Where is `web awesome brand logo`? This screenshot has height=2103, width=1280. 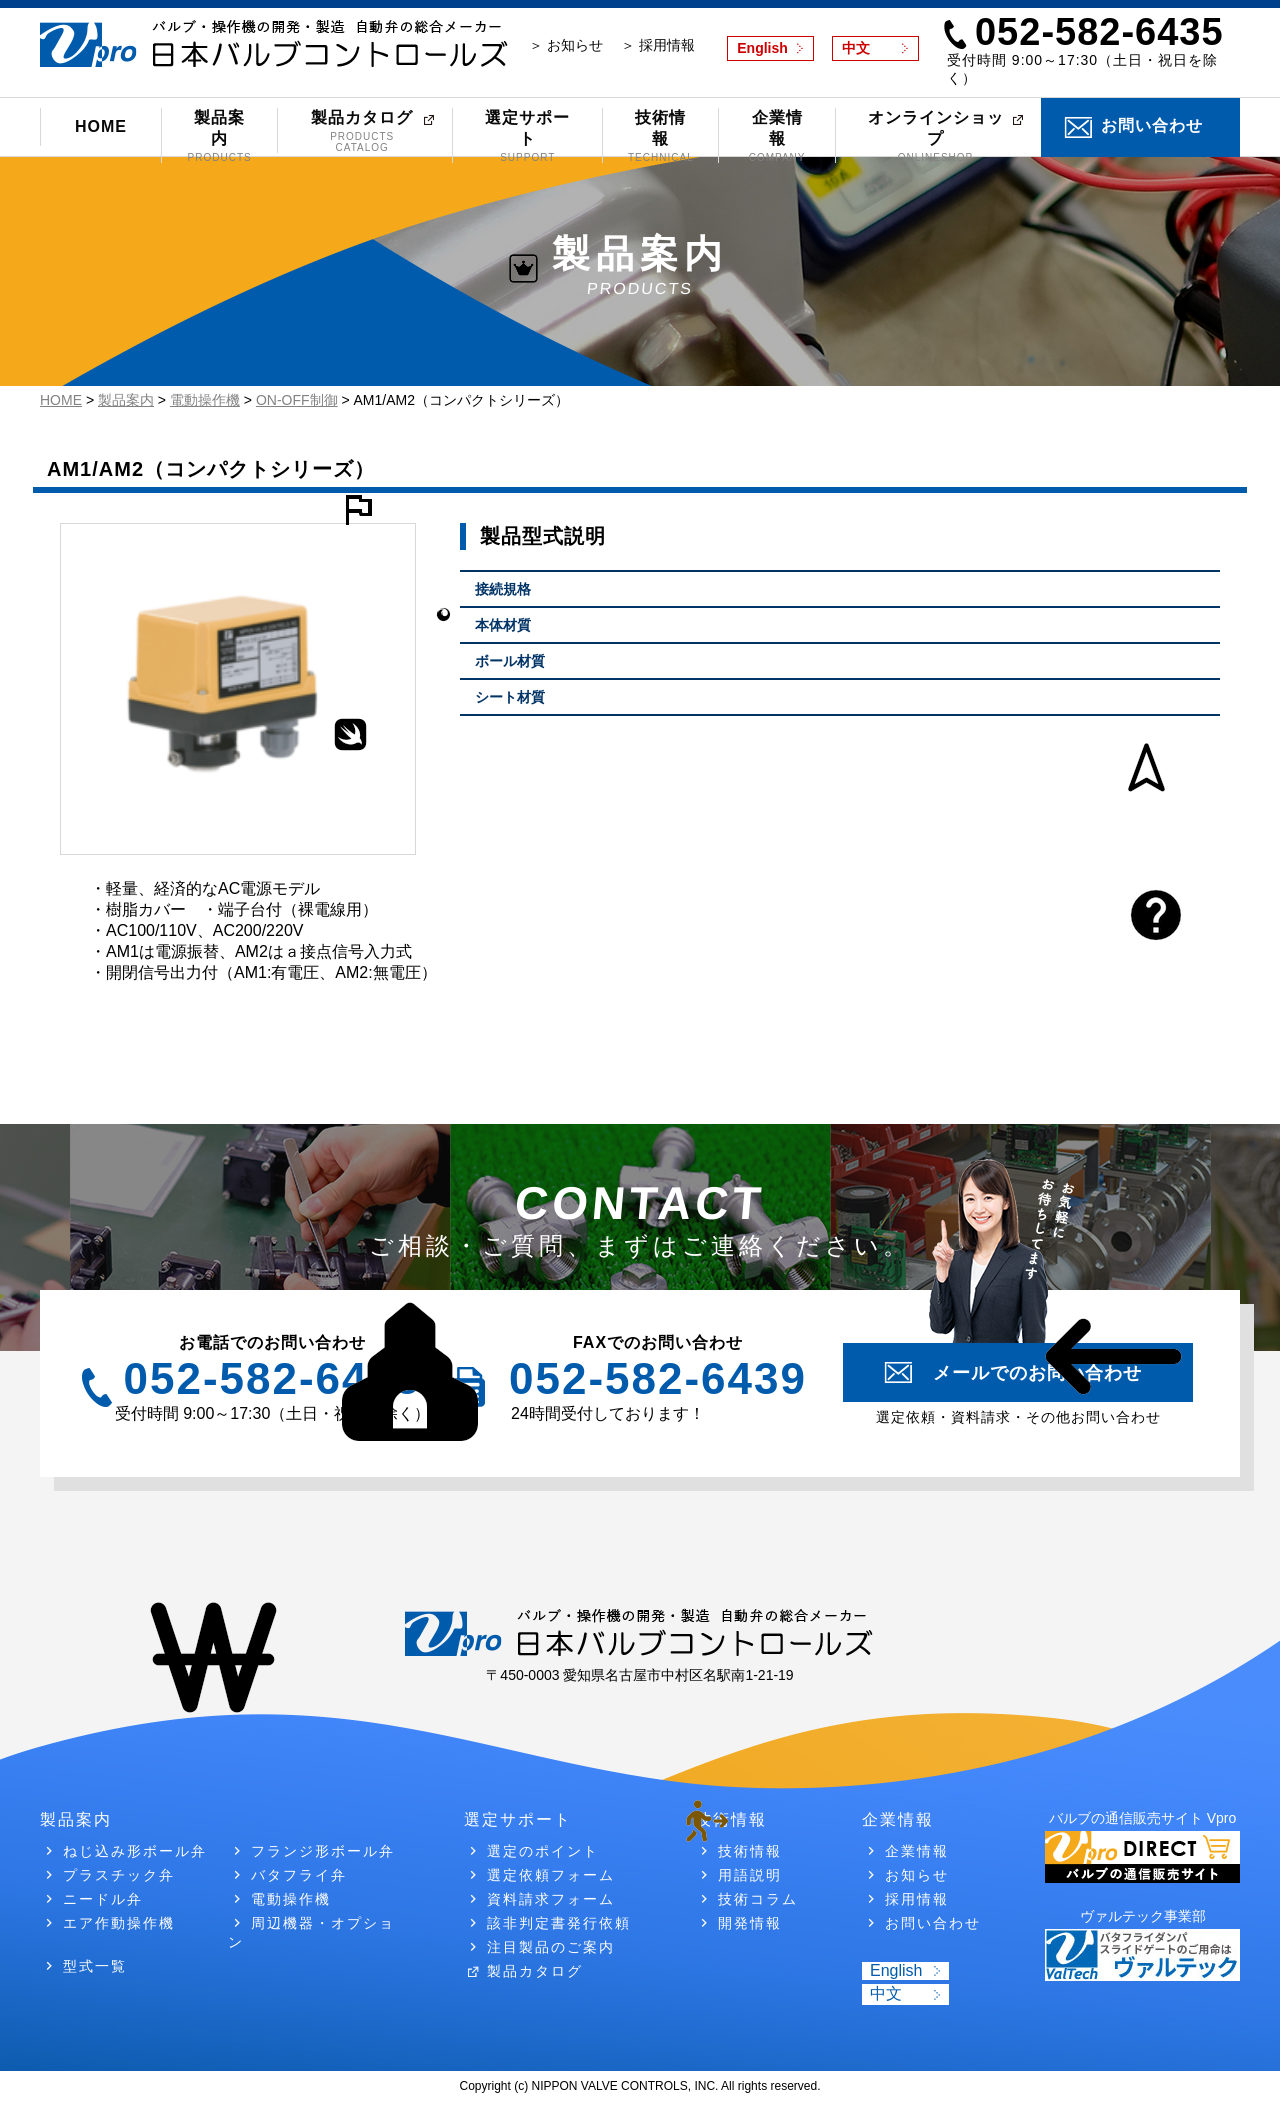 web awesome brand logo is located at coordinates (523, 268).